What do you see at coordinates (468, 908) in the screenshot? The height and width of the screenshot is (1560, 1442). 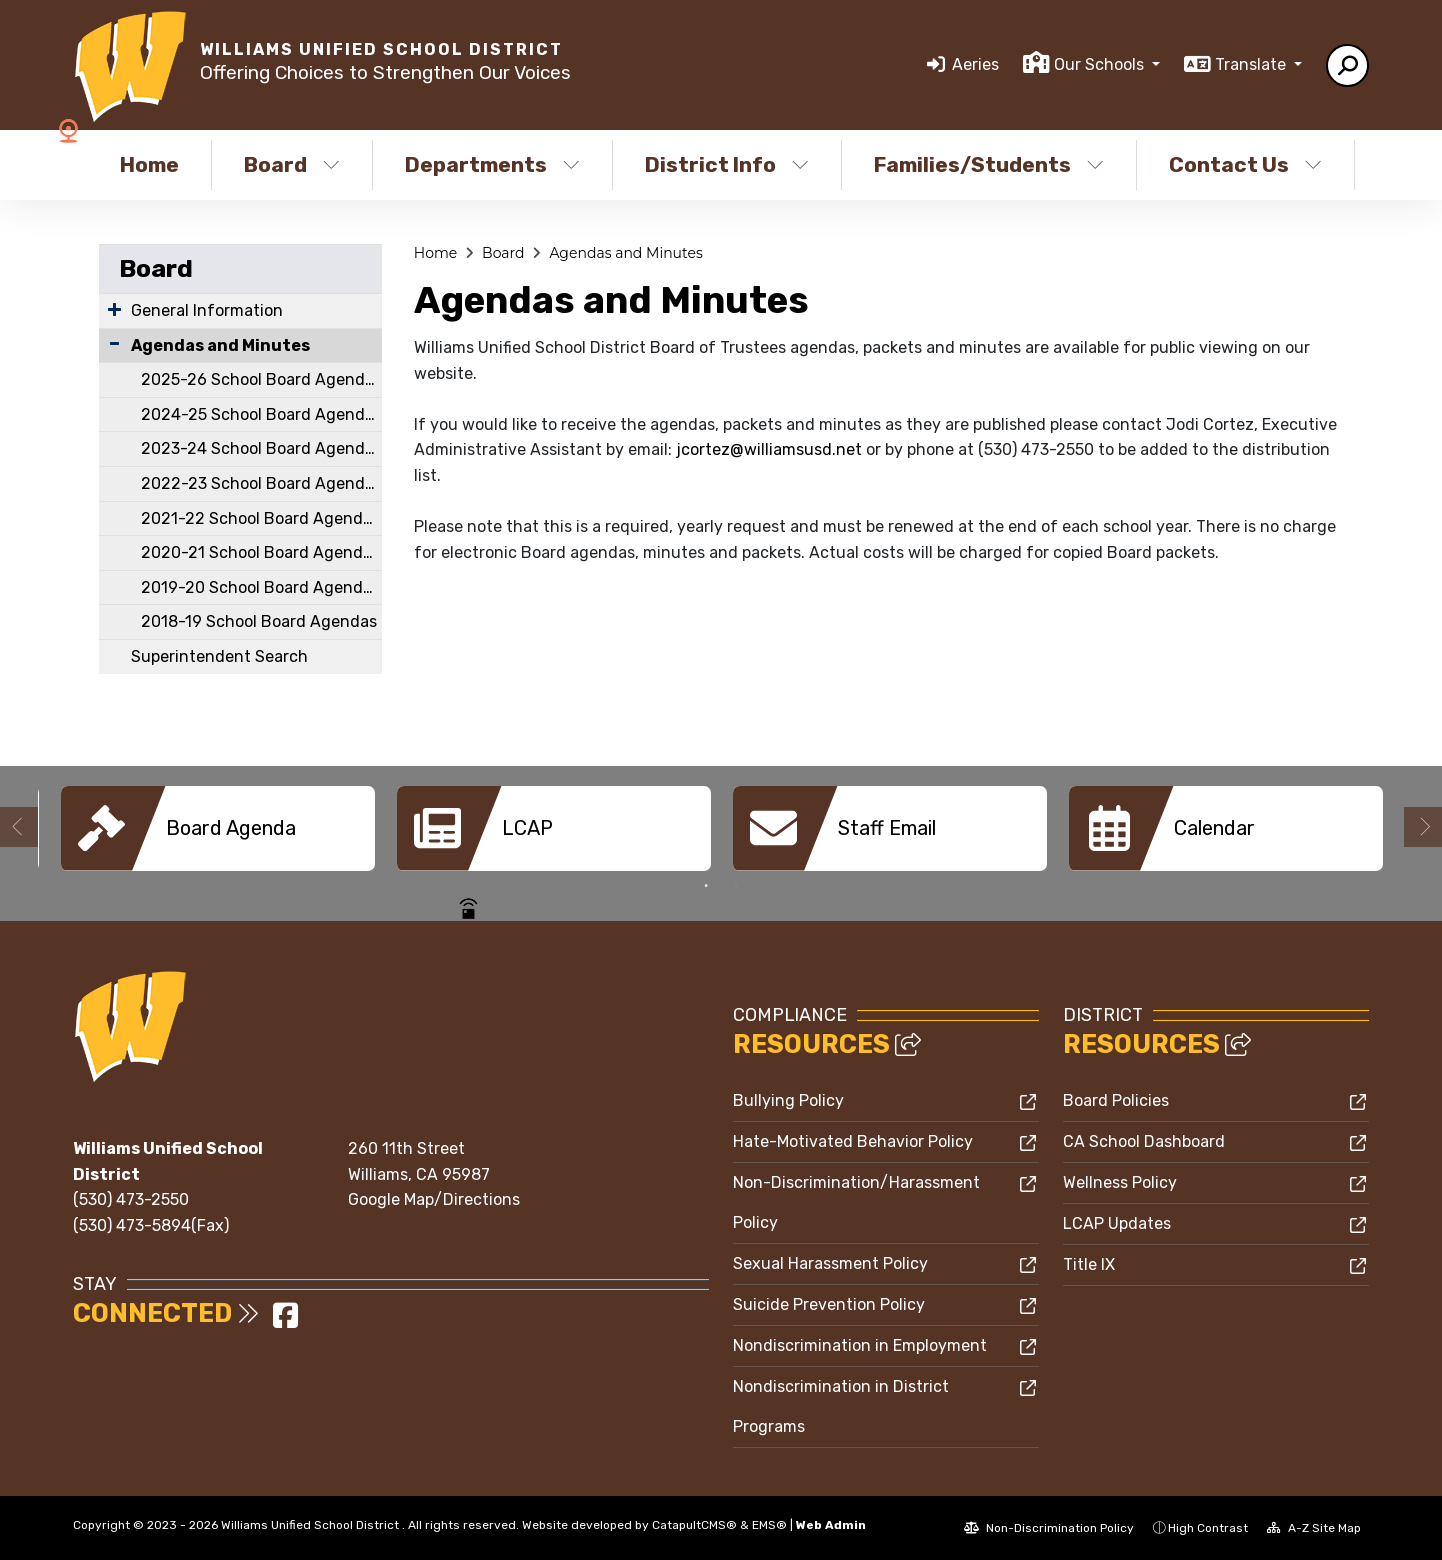 I see `connect to a remote control device` at bounding box center [468, 908].